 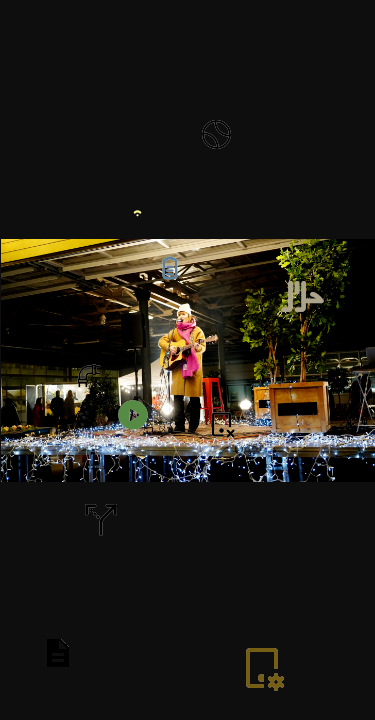 I want to click on take alternate route to the right, so click(x=101, y=520).